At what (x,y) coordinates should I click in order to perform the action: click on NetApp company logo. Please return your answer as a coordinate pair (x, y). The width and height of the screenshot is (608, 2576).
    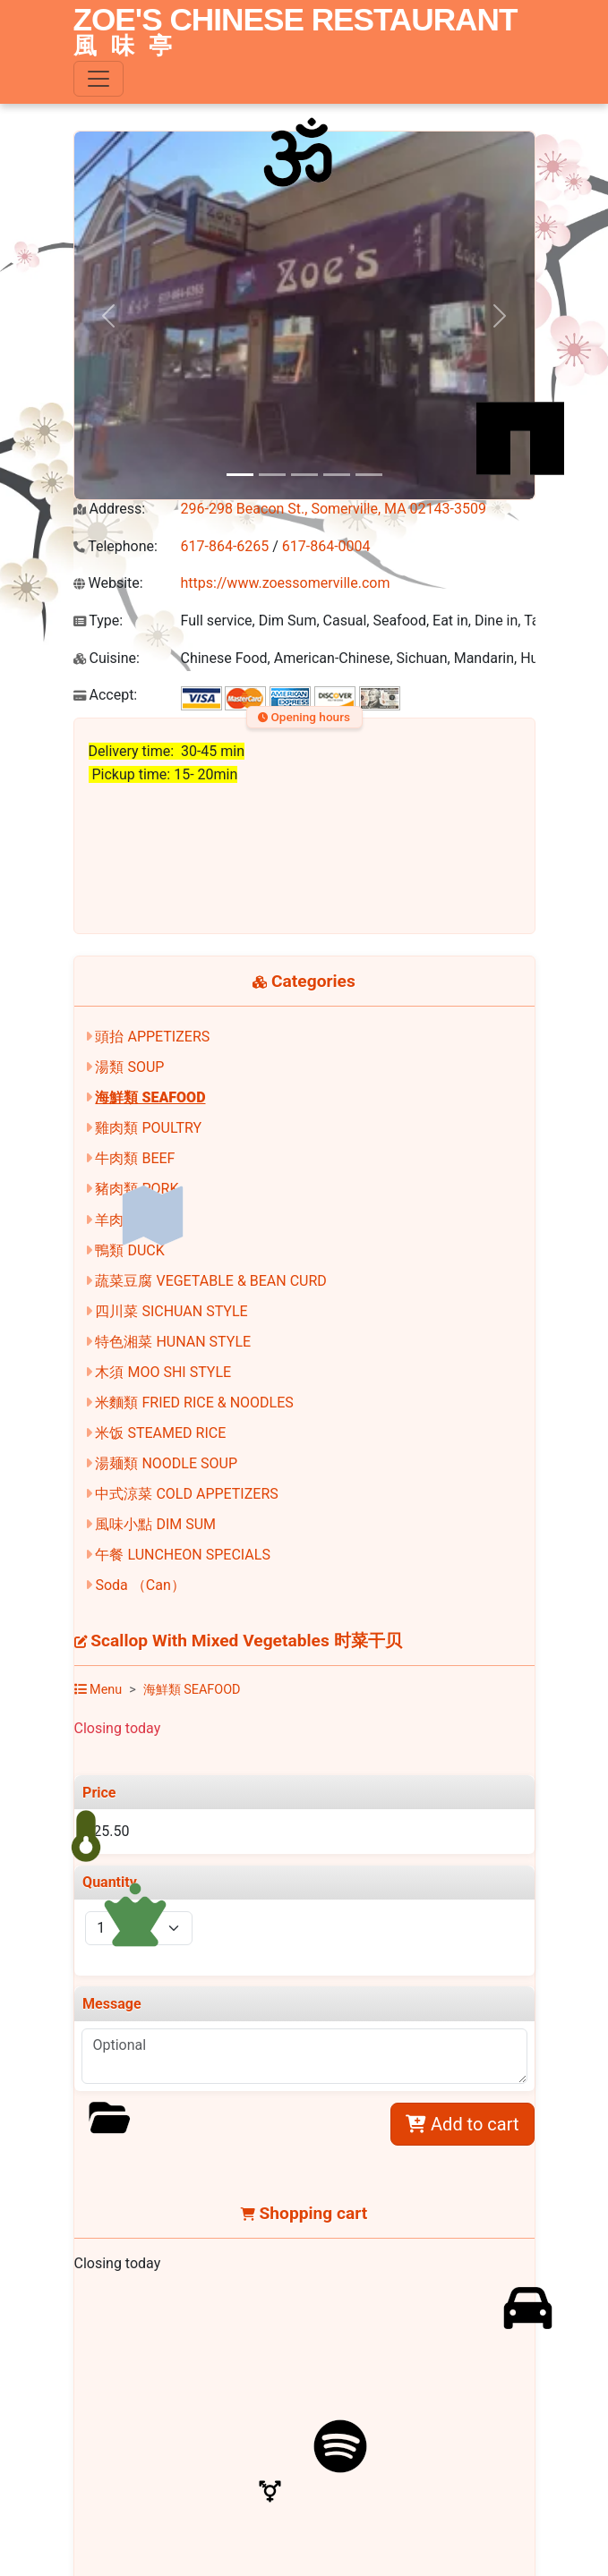
    Looking at the image, I should click on (520, 438).